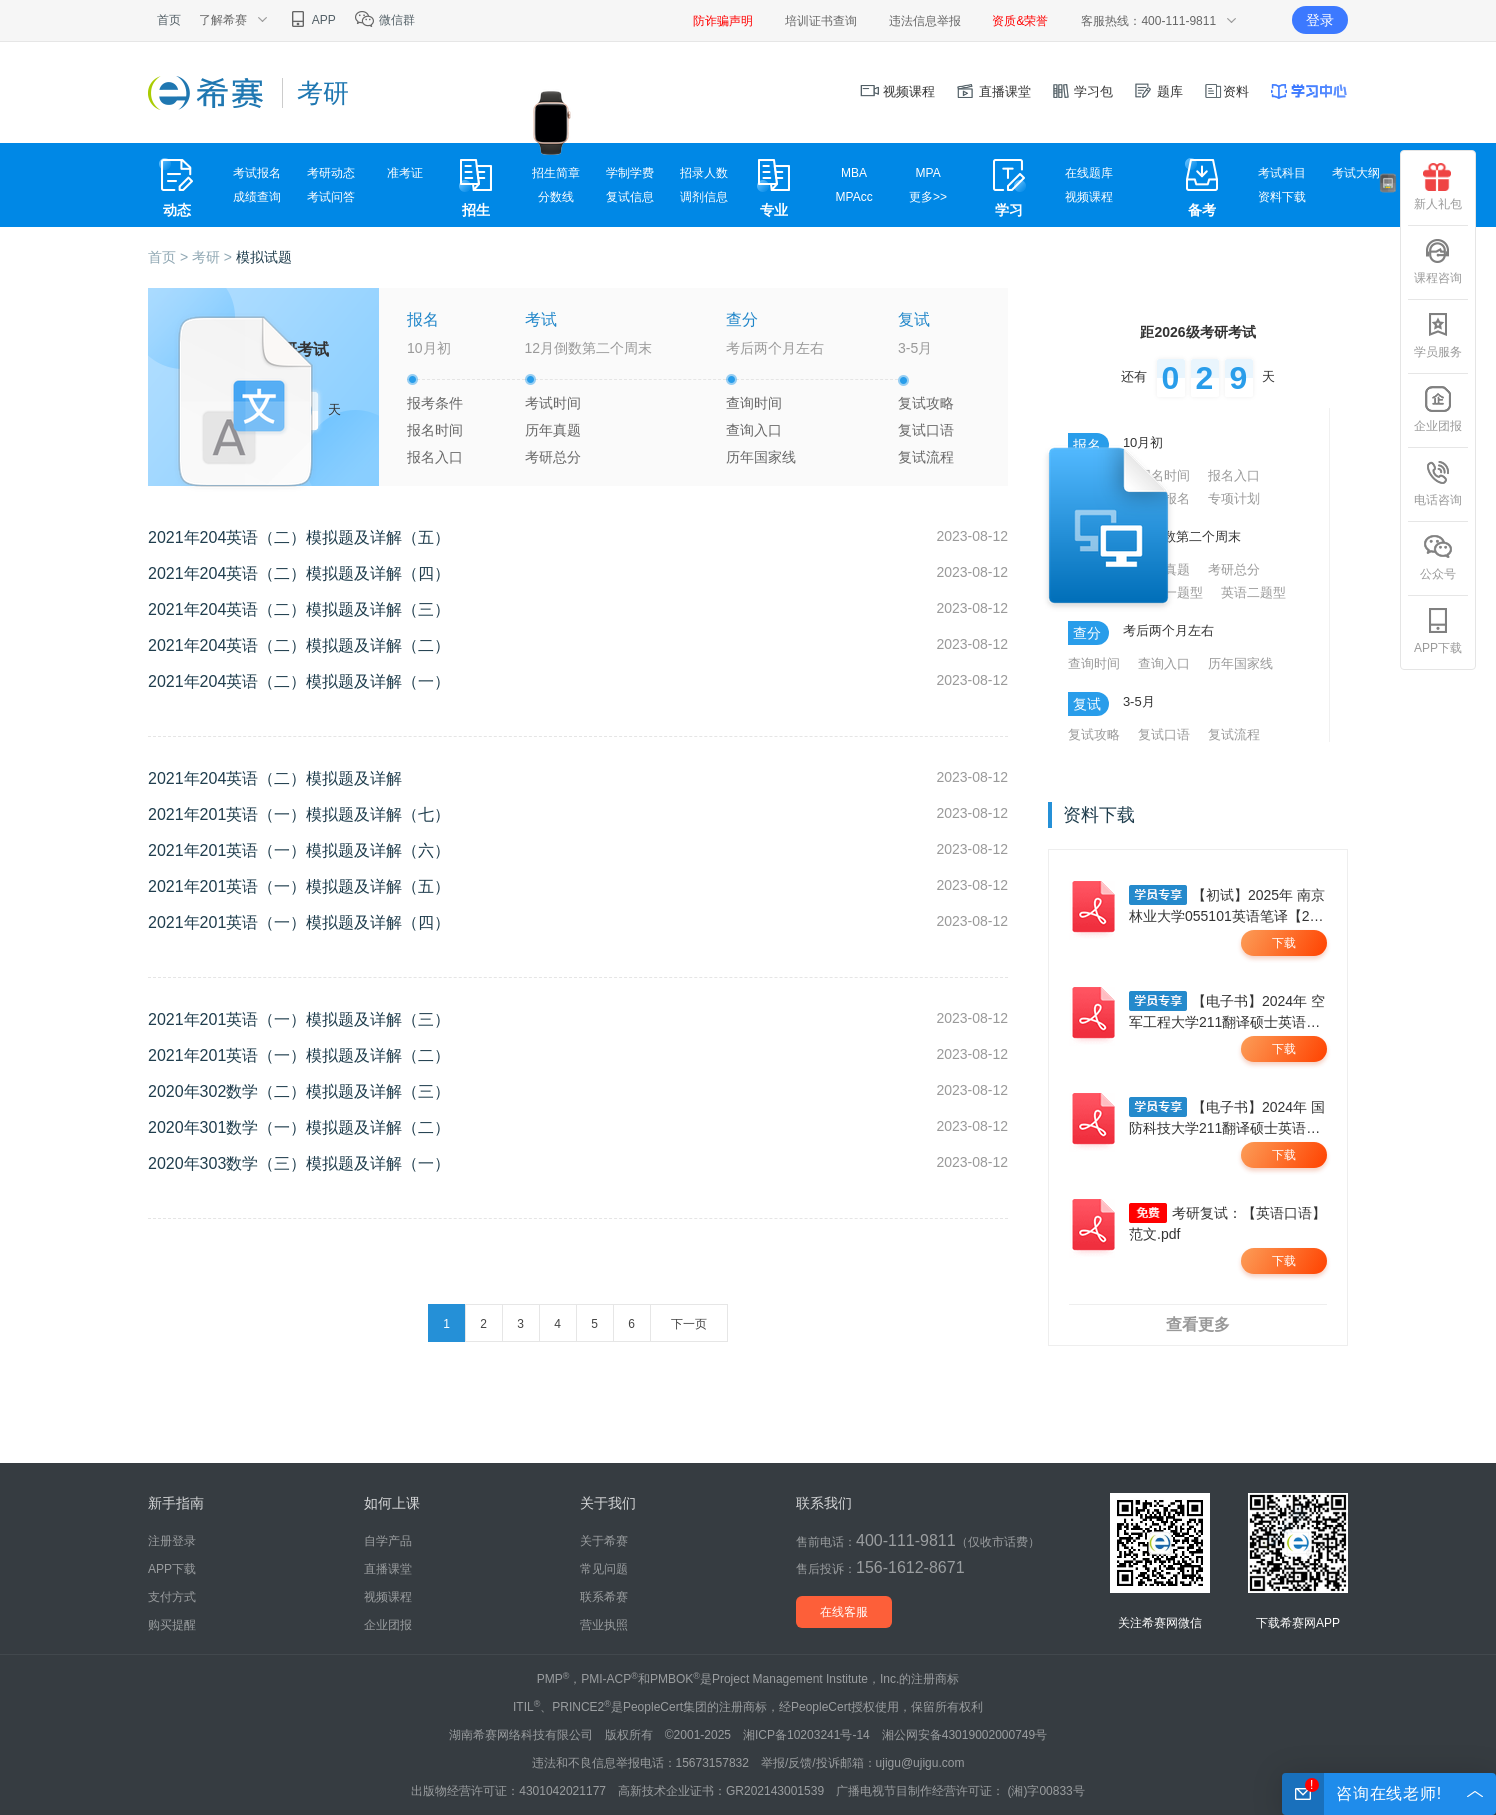 The width and height of the screenshot is (1496, 1815). I want to click on sega genesis/32x rom file, so click(1388, 183).